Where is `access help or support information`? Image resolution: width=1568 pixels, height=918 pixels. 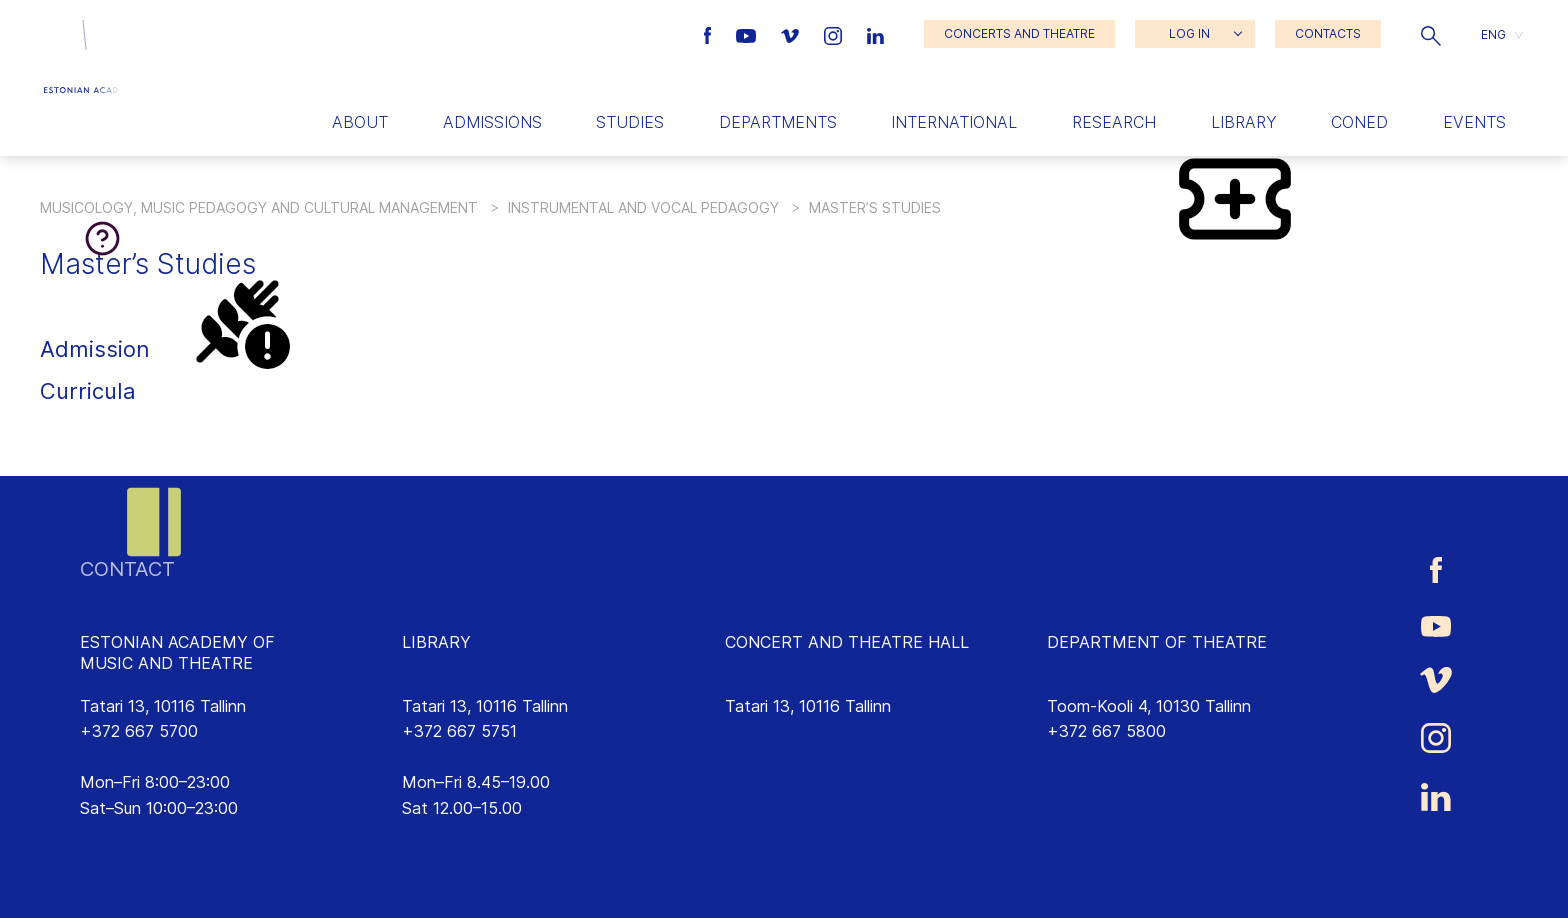
access help or support information is located at coordinates (102, 238).